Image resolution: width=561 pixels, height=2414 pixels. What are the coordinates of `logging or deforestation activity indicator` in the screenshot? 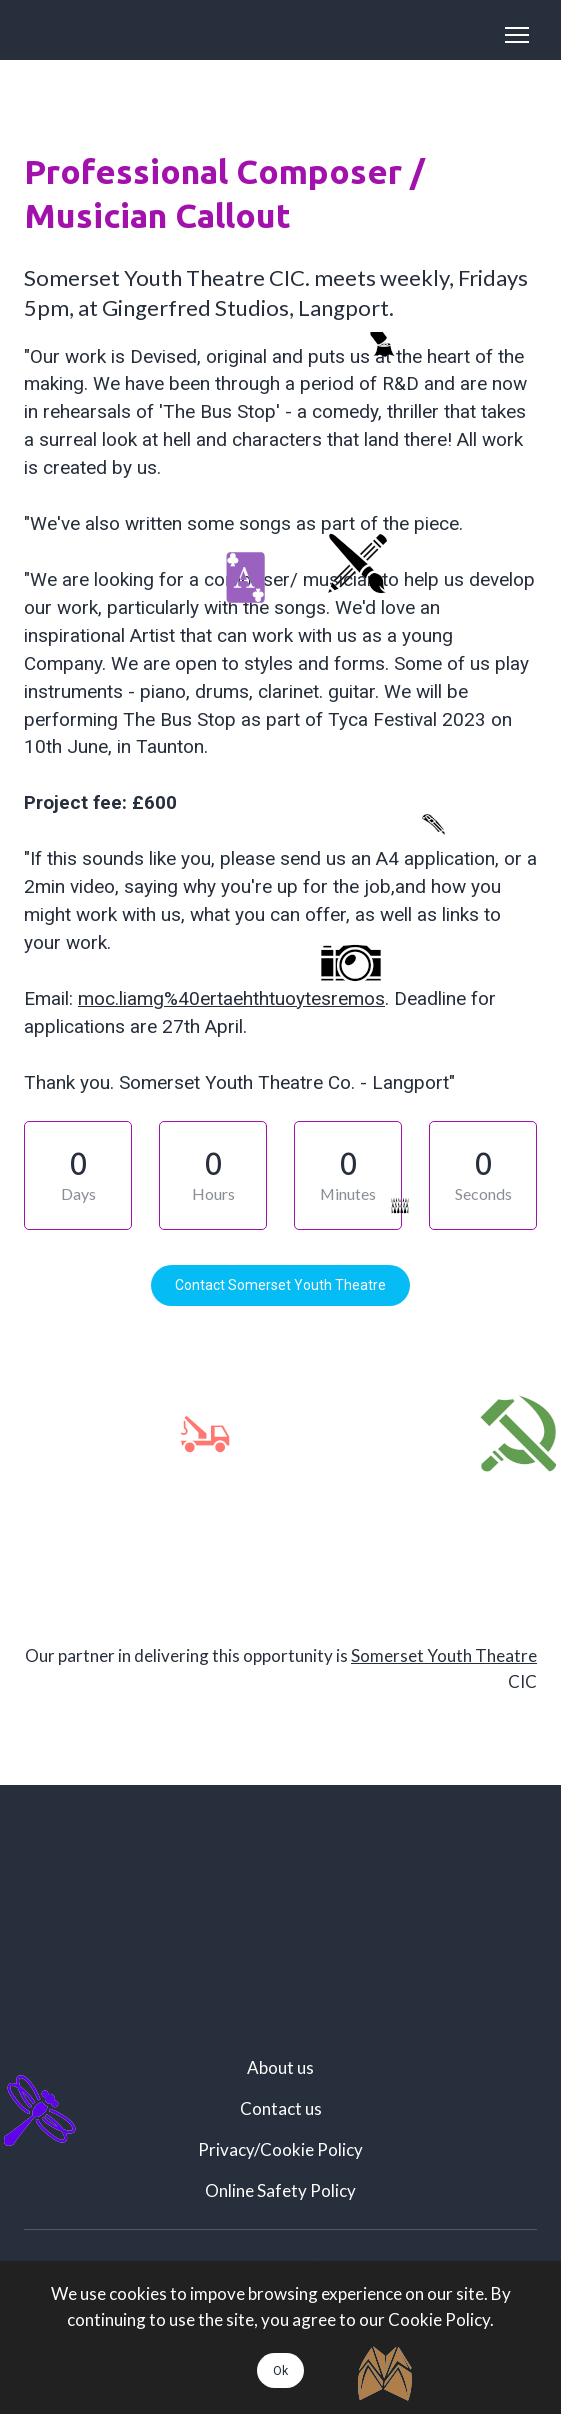 It's located at (382, 344).